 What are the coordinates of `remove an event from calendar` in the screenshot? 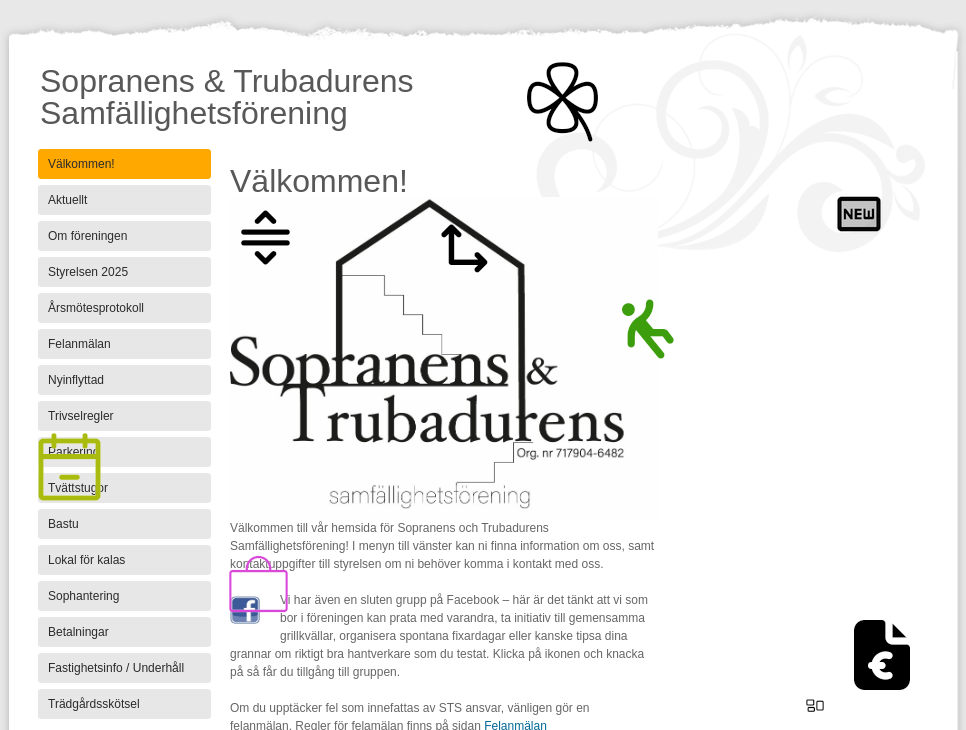 It's located at (69, 469).